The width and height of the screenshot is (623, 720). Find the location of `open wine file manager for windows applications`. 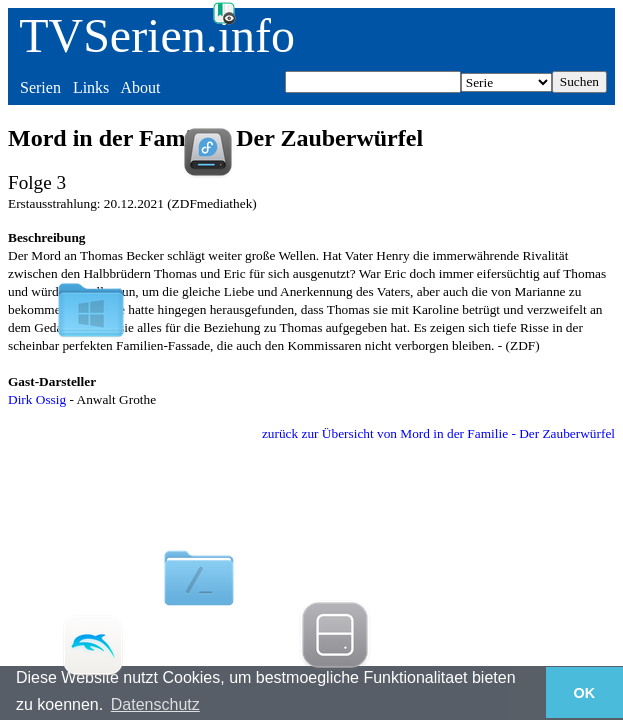

open wine file manager for windows applications is located at coordinates (91, 310).